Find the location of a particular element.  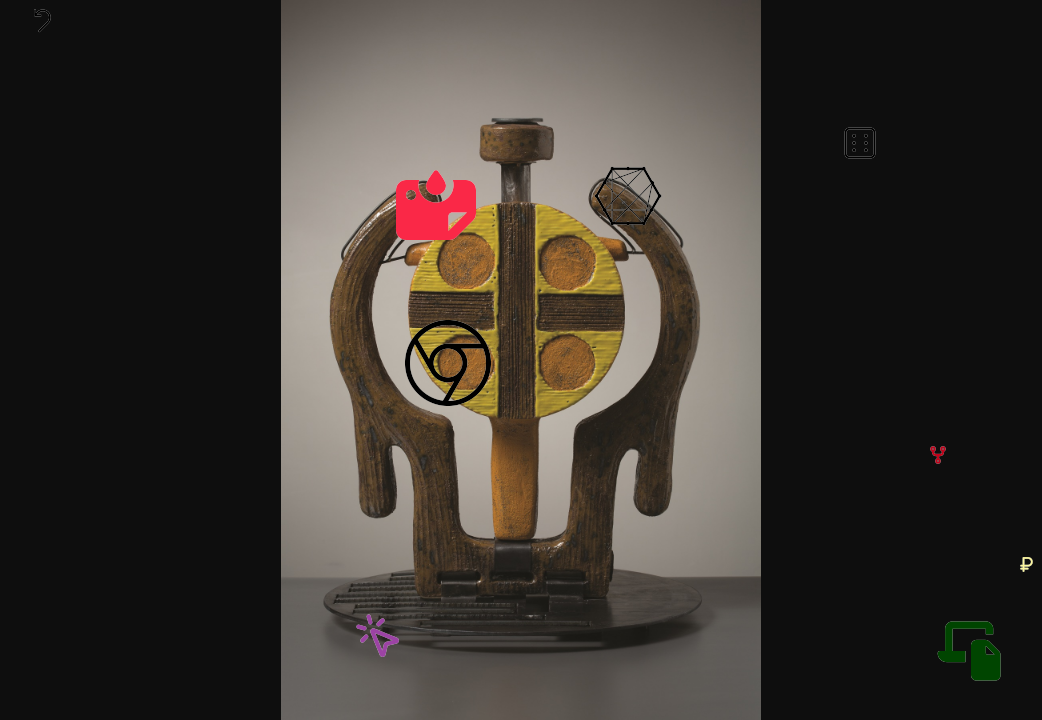

access files on your computer is located at coordinates (971, 651).